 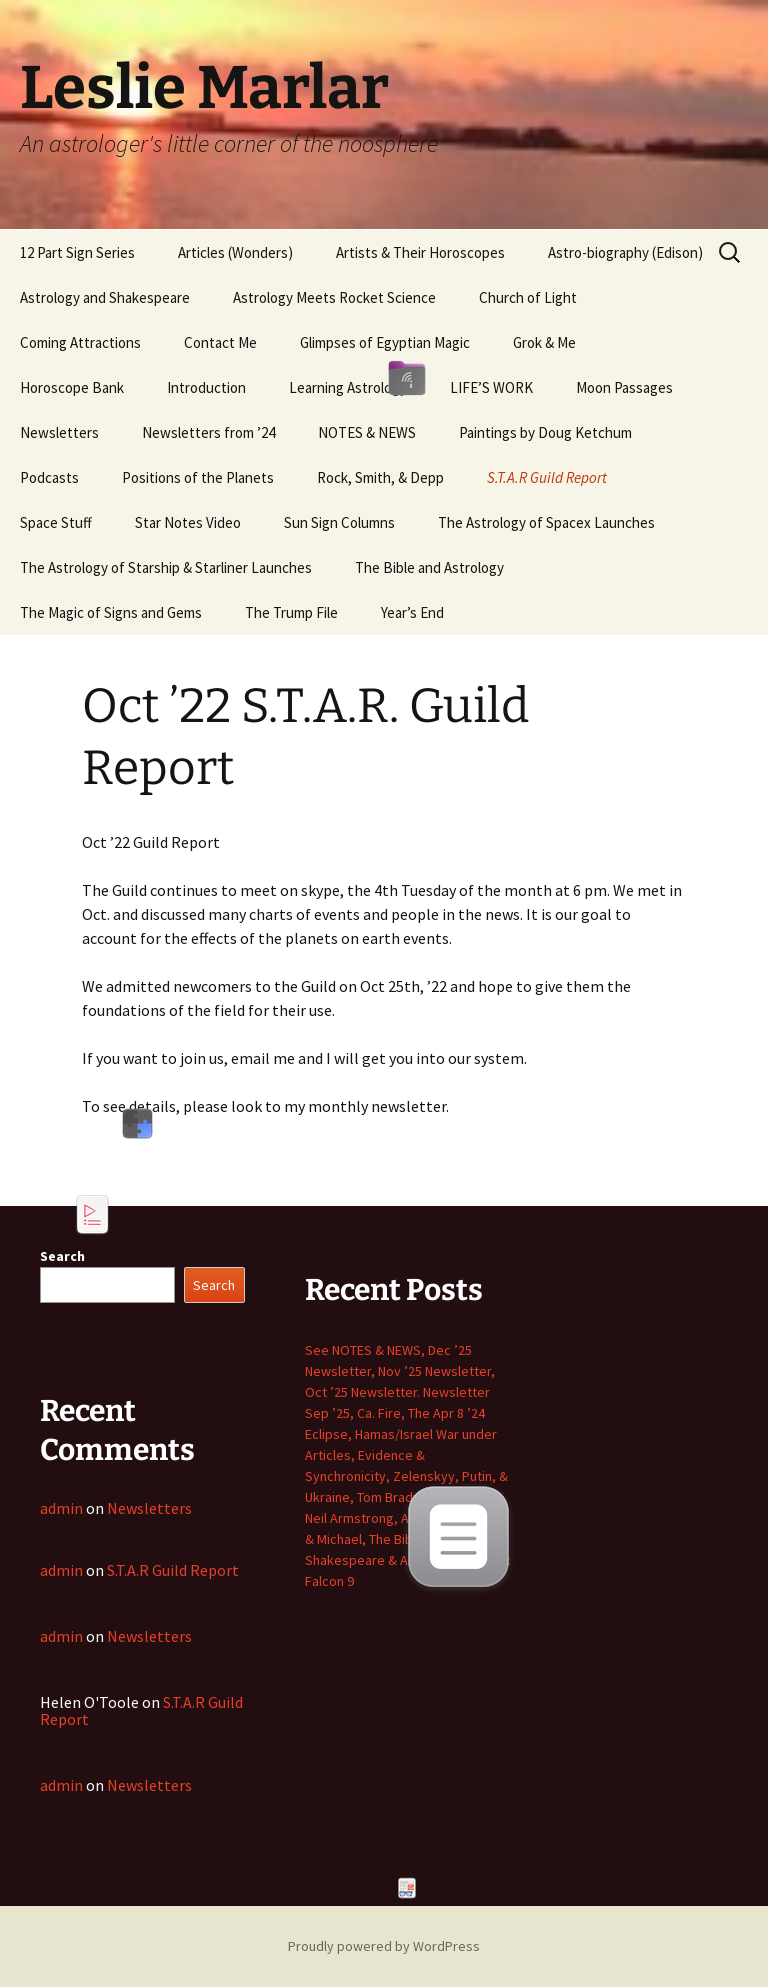 What do you see at coordinates (407, 378) in the screenshot?
I see `open insync cloud sync folder` at bounding box center [407, 378].